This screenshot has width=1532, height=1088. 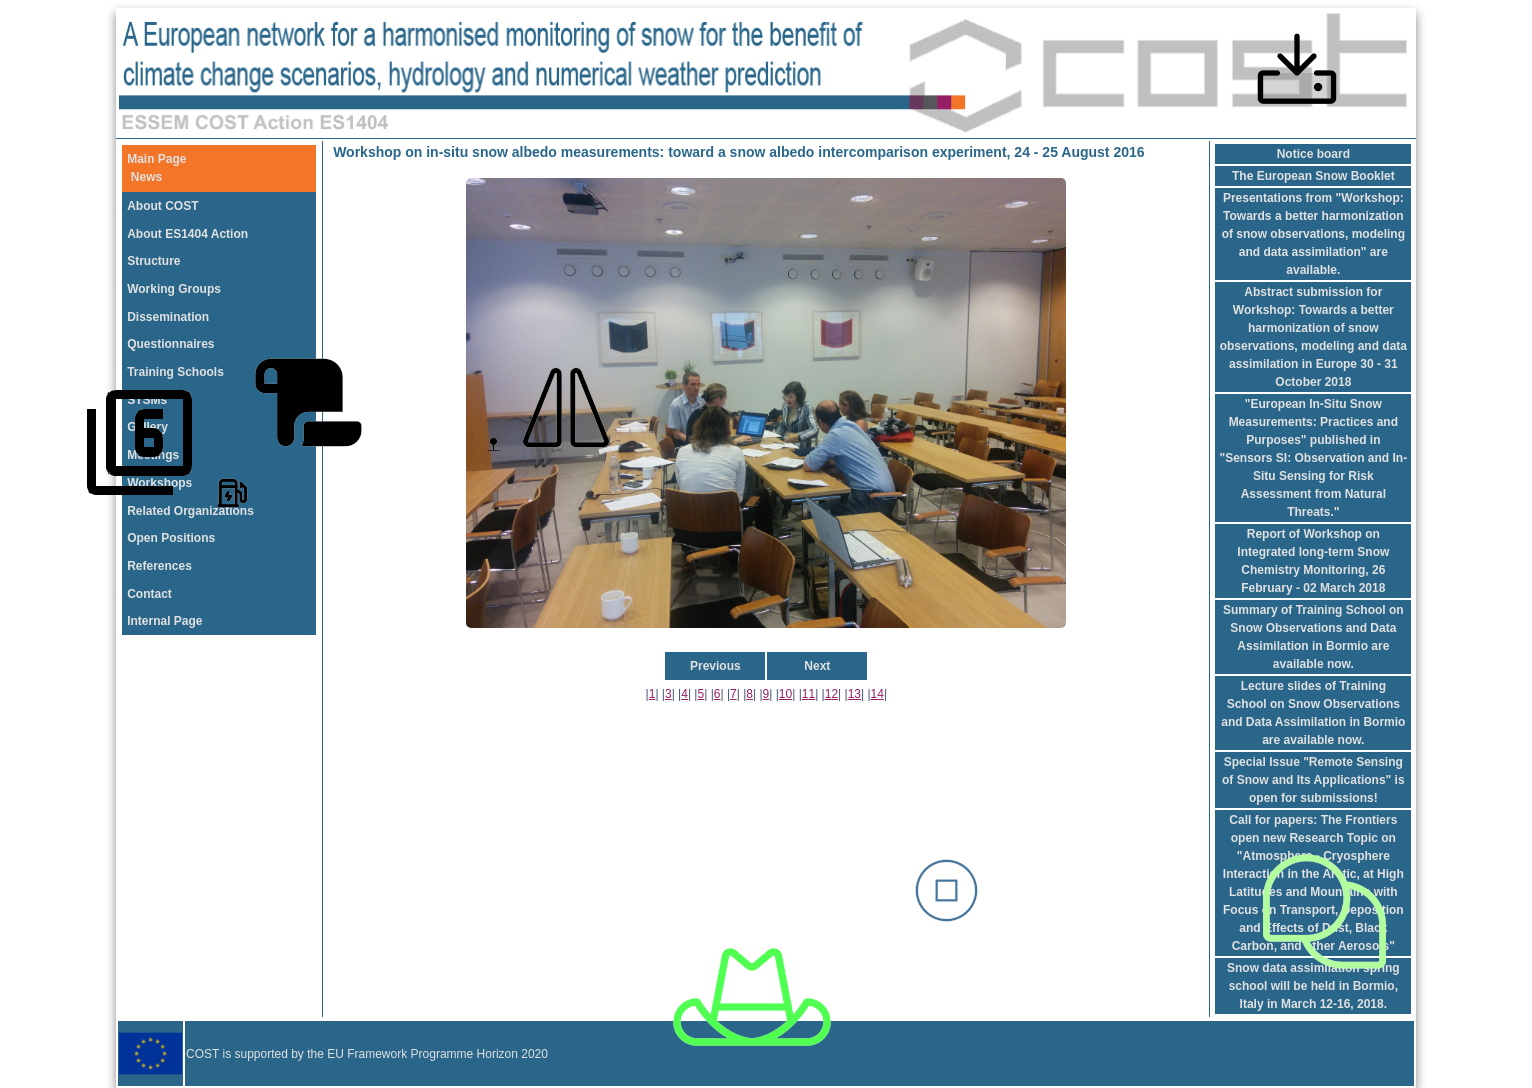 I want to click on select western or country theme, so click(x=752, y=1002).